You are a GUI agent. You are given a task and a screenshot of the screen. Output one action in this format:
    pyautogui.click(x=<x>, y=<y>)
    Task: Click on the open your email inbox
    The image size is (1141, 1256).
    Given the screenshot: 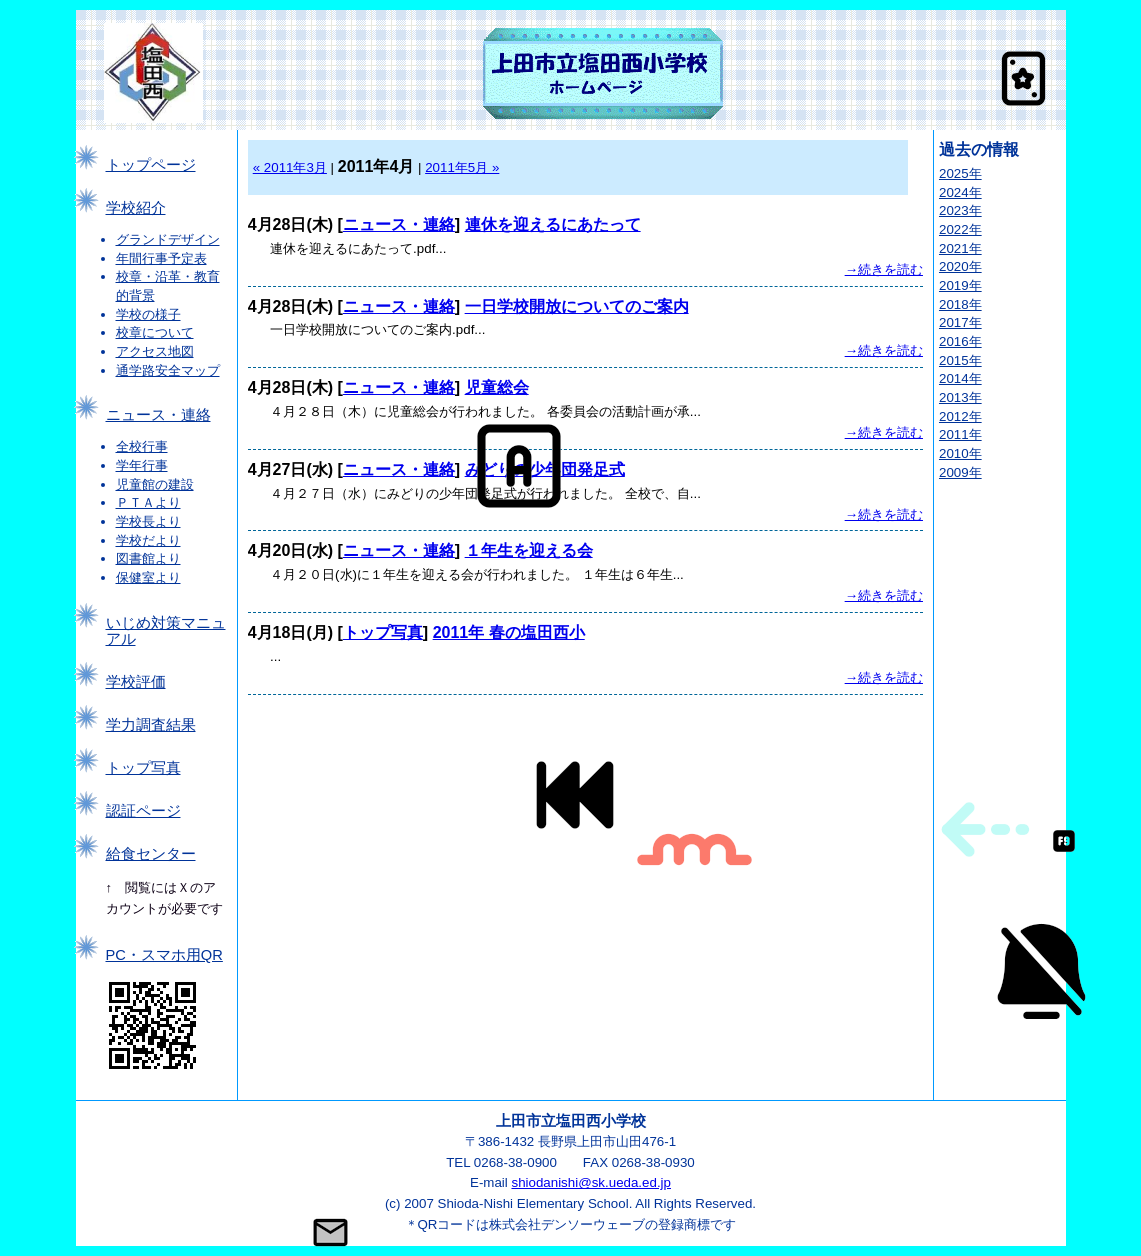 What is the action you would take?
    pyautogui.click(x=330, y=1232)
    